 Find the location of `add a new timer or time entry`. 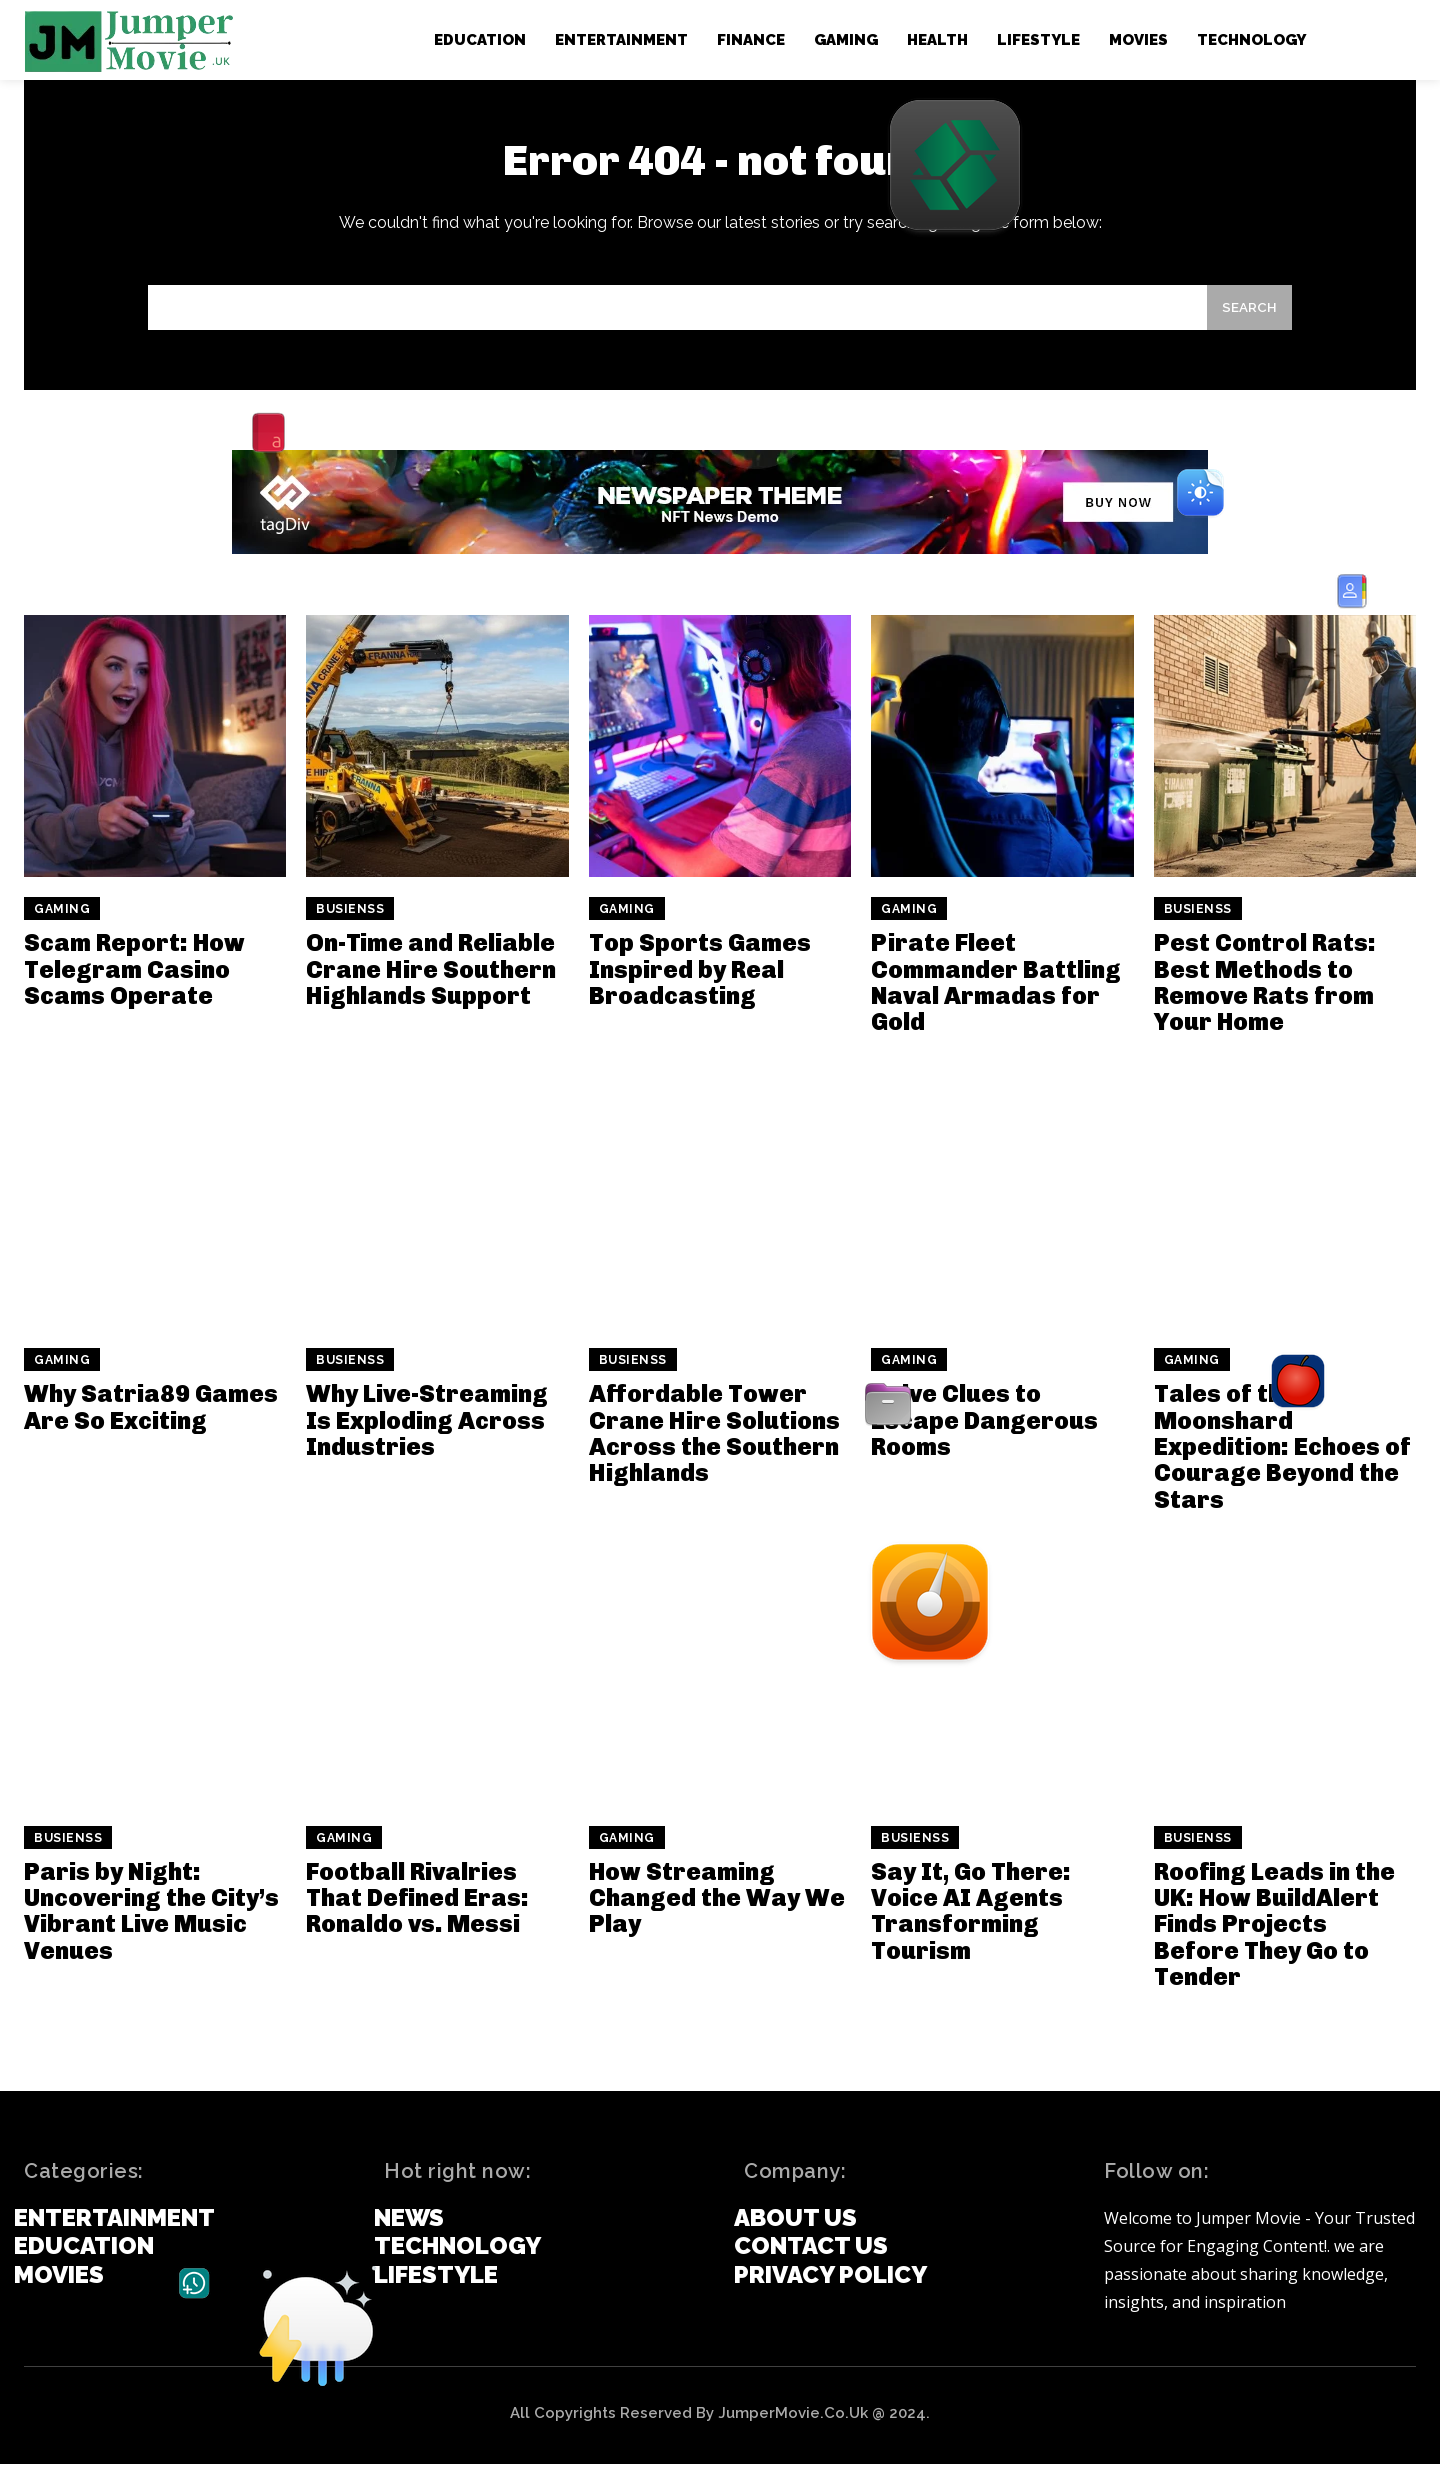

add a new timer or time entry is located at coordinates (194, 2283).